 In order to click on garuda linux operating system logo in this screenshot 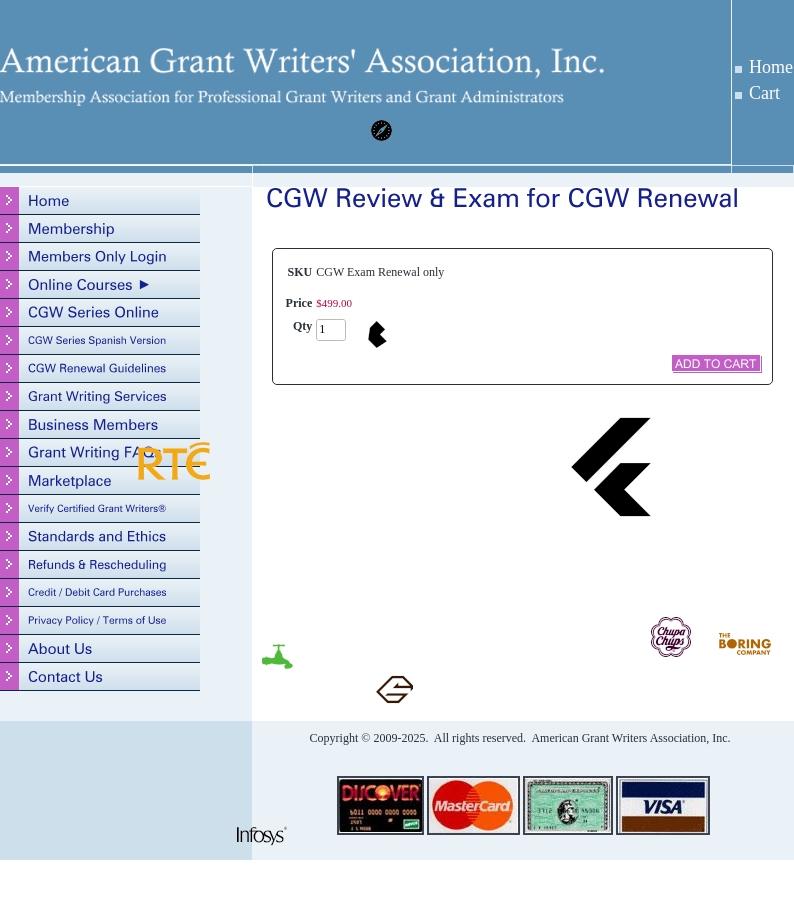, I will do `click(394, 689)`.